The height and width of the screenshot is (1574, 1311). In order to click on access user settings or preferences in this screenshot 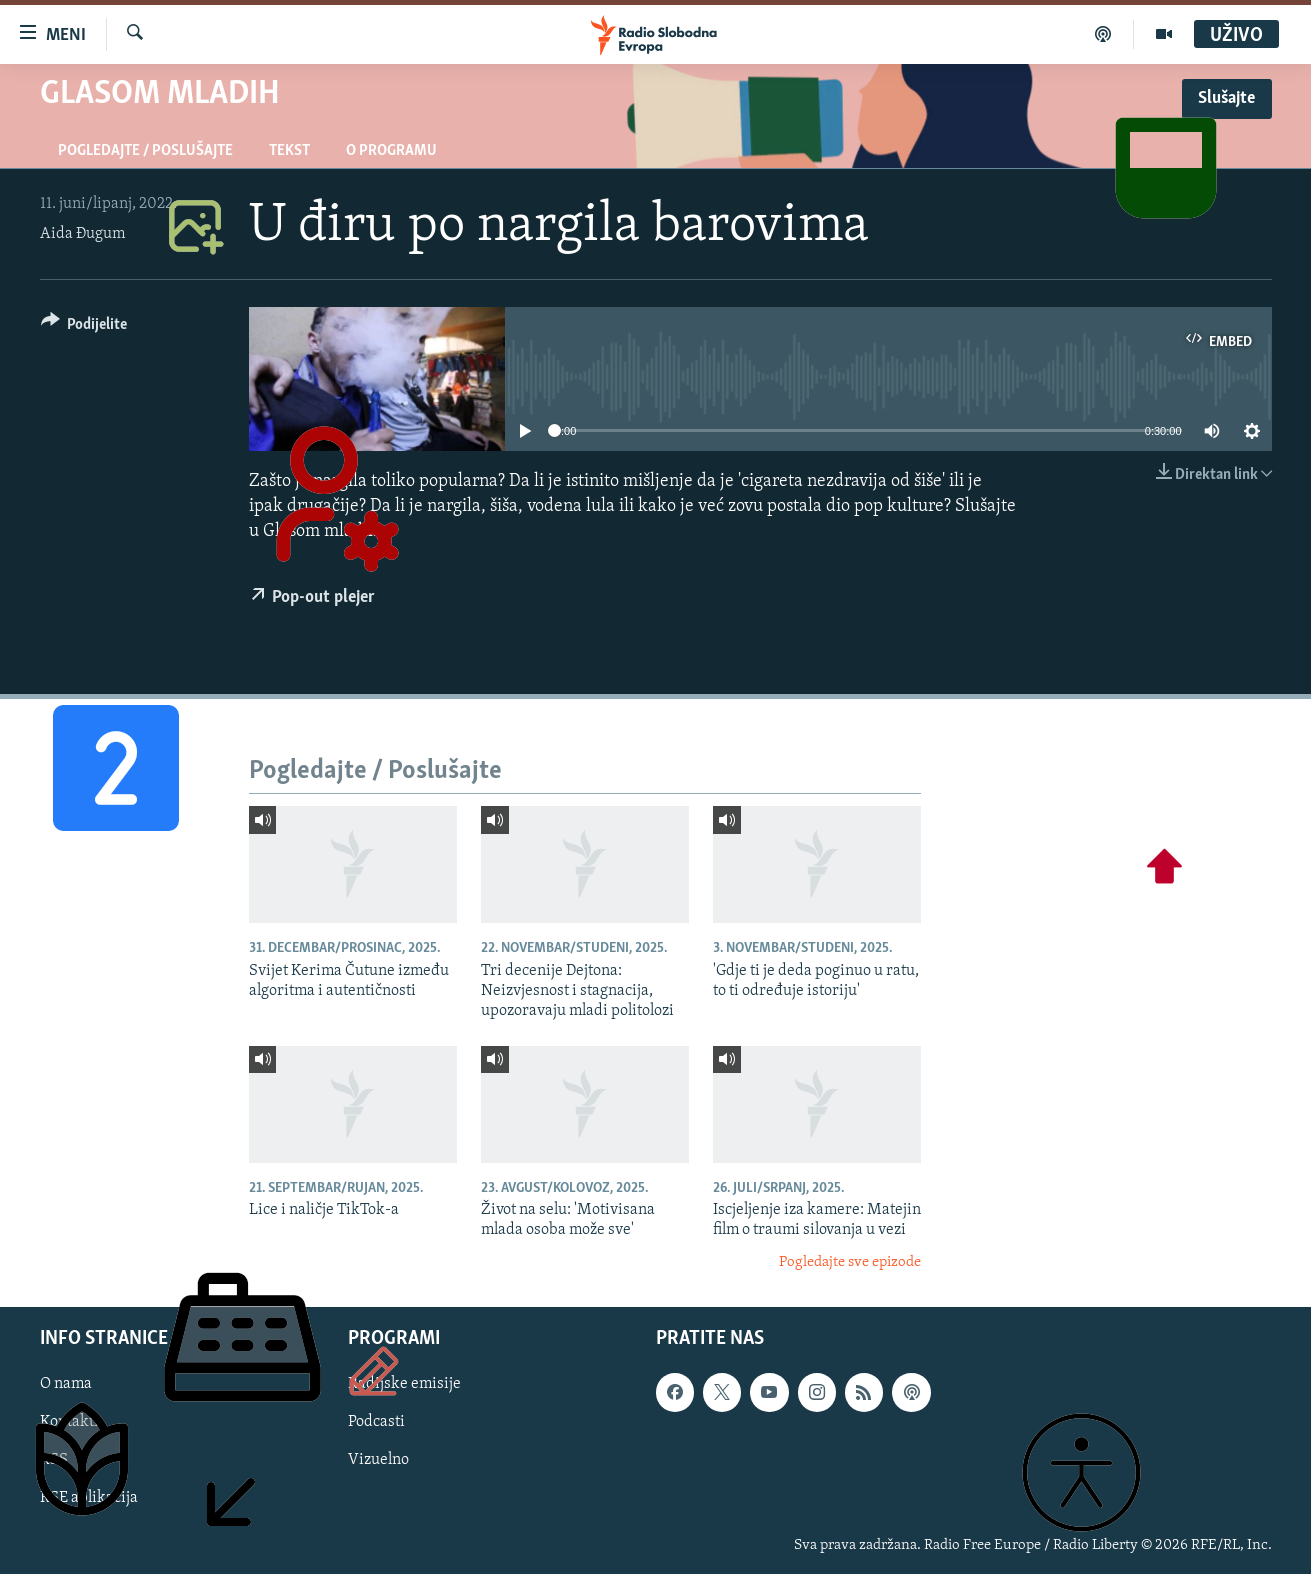, I will do `click(324, 494)`.